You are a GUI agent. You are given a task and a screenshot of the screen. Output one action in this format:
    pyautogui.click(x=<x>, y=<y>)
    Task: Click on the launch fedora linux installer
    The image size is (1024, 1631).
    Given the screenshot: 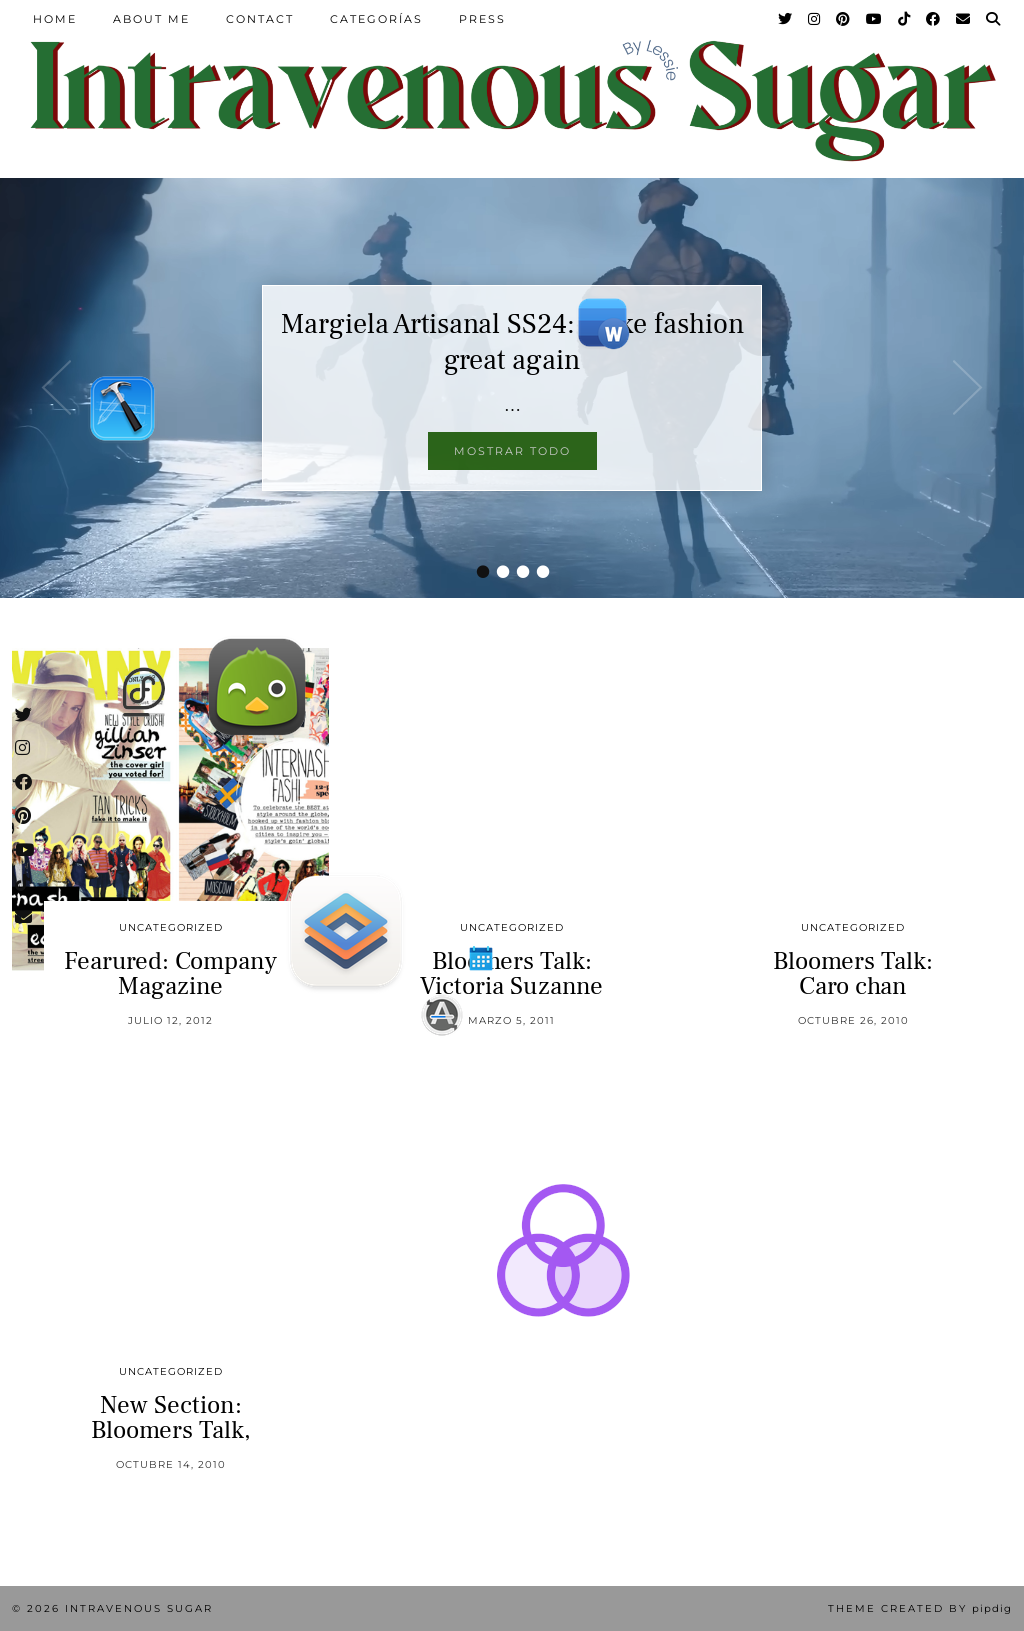 What is the action you would take?
    pyautogui.click(x=144, y=692)
    